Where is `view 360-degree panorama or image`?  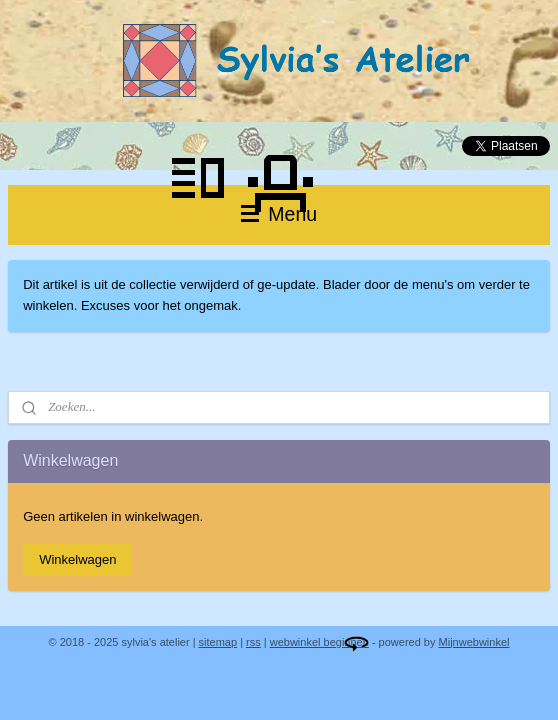 view 360-degree panorama or image is located at coordinates (356, 642).